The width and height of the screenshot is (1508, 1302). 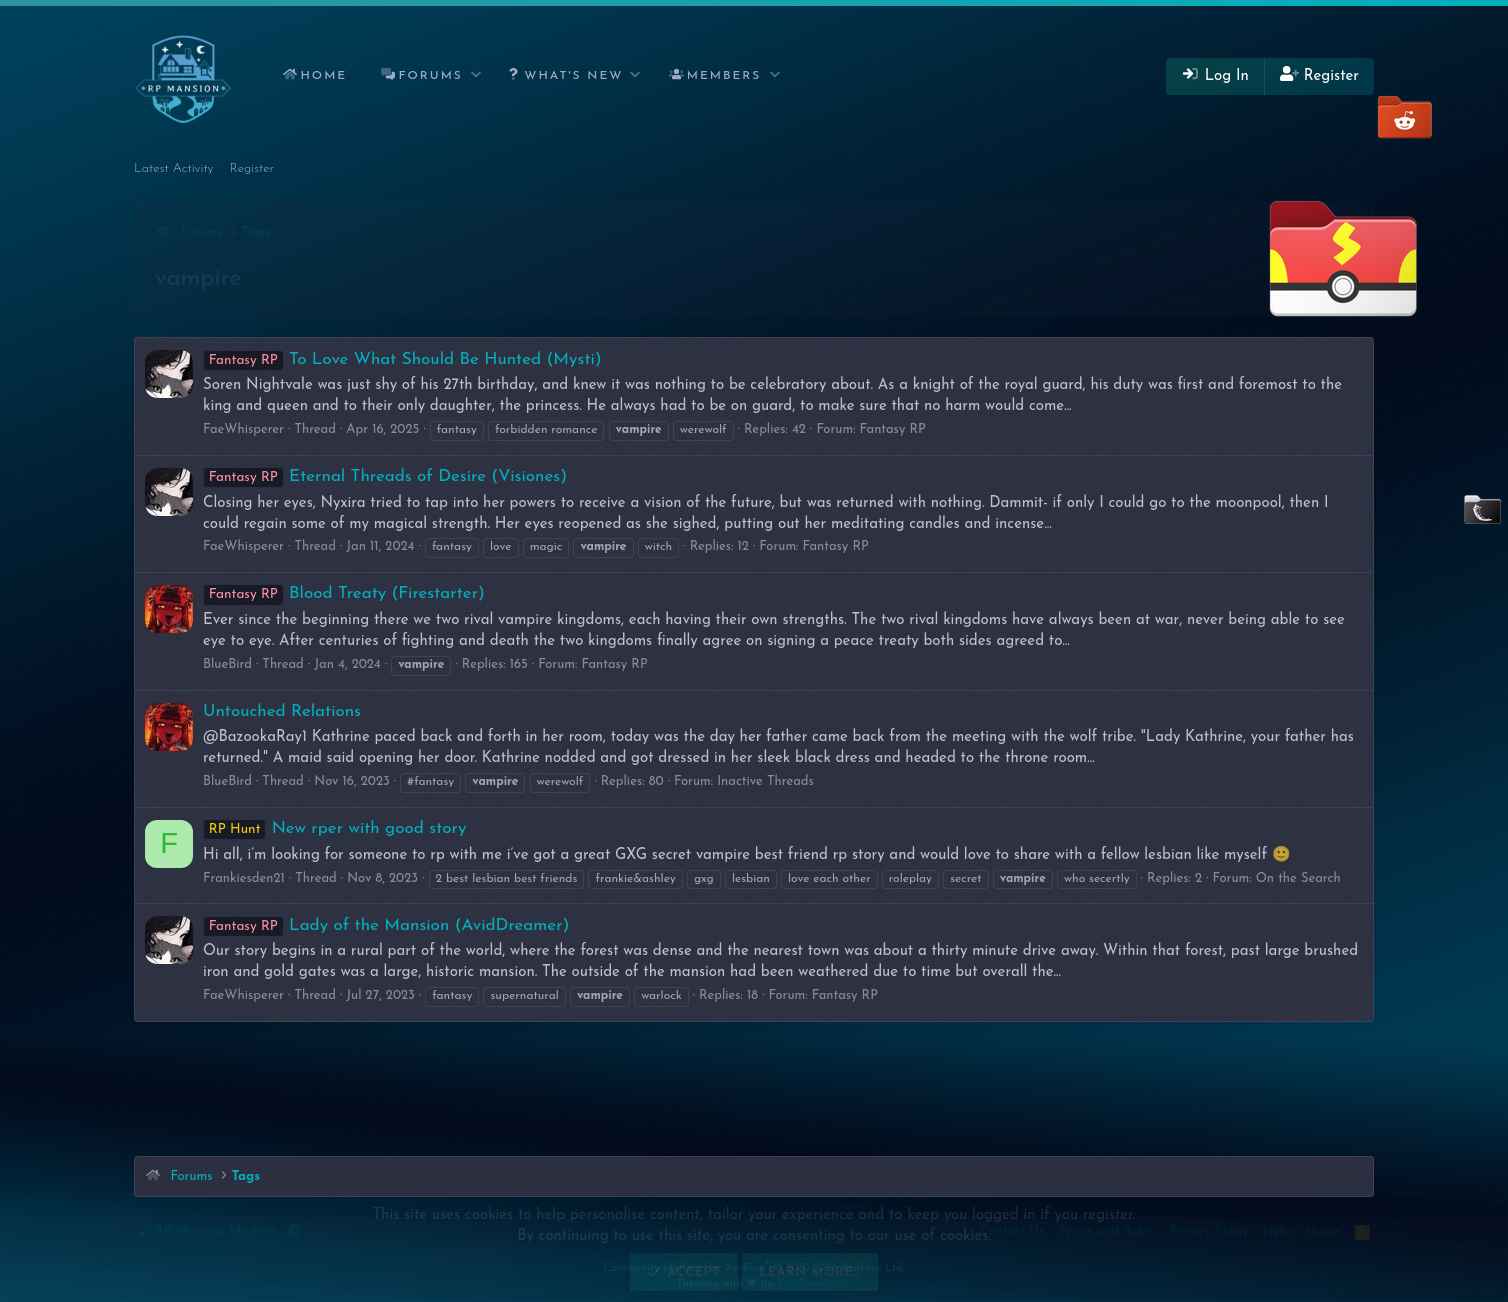 I want to click on folder containing saved reddit content, so click(x=1404, y=118).